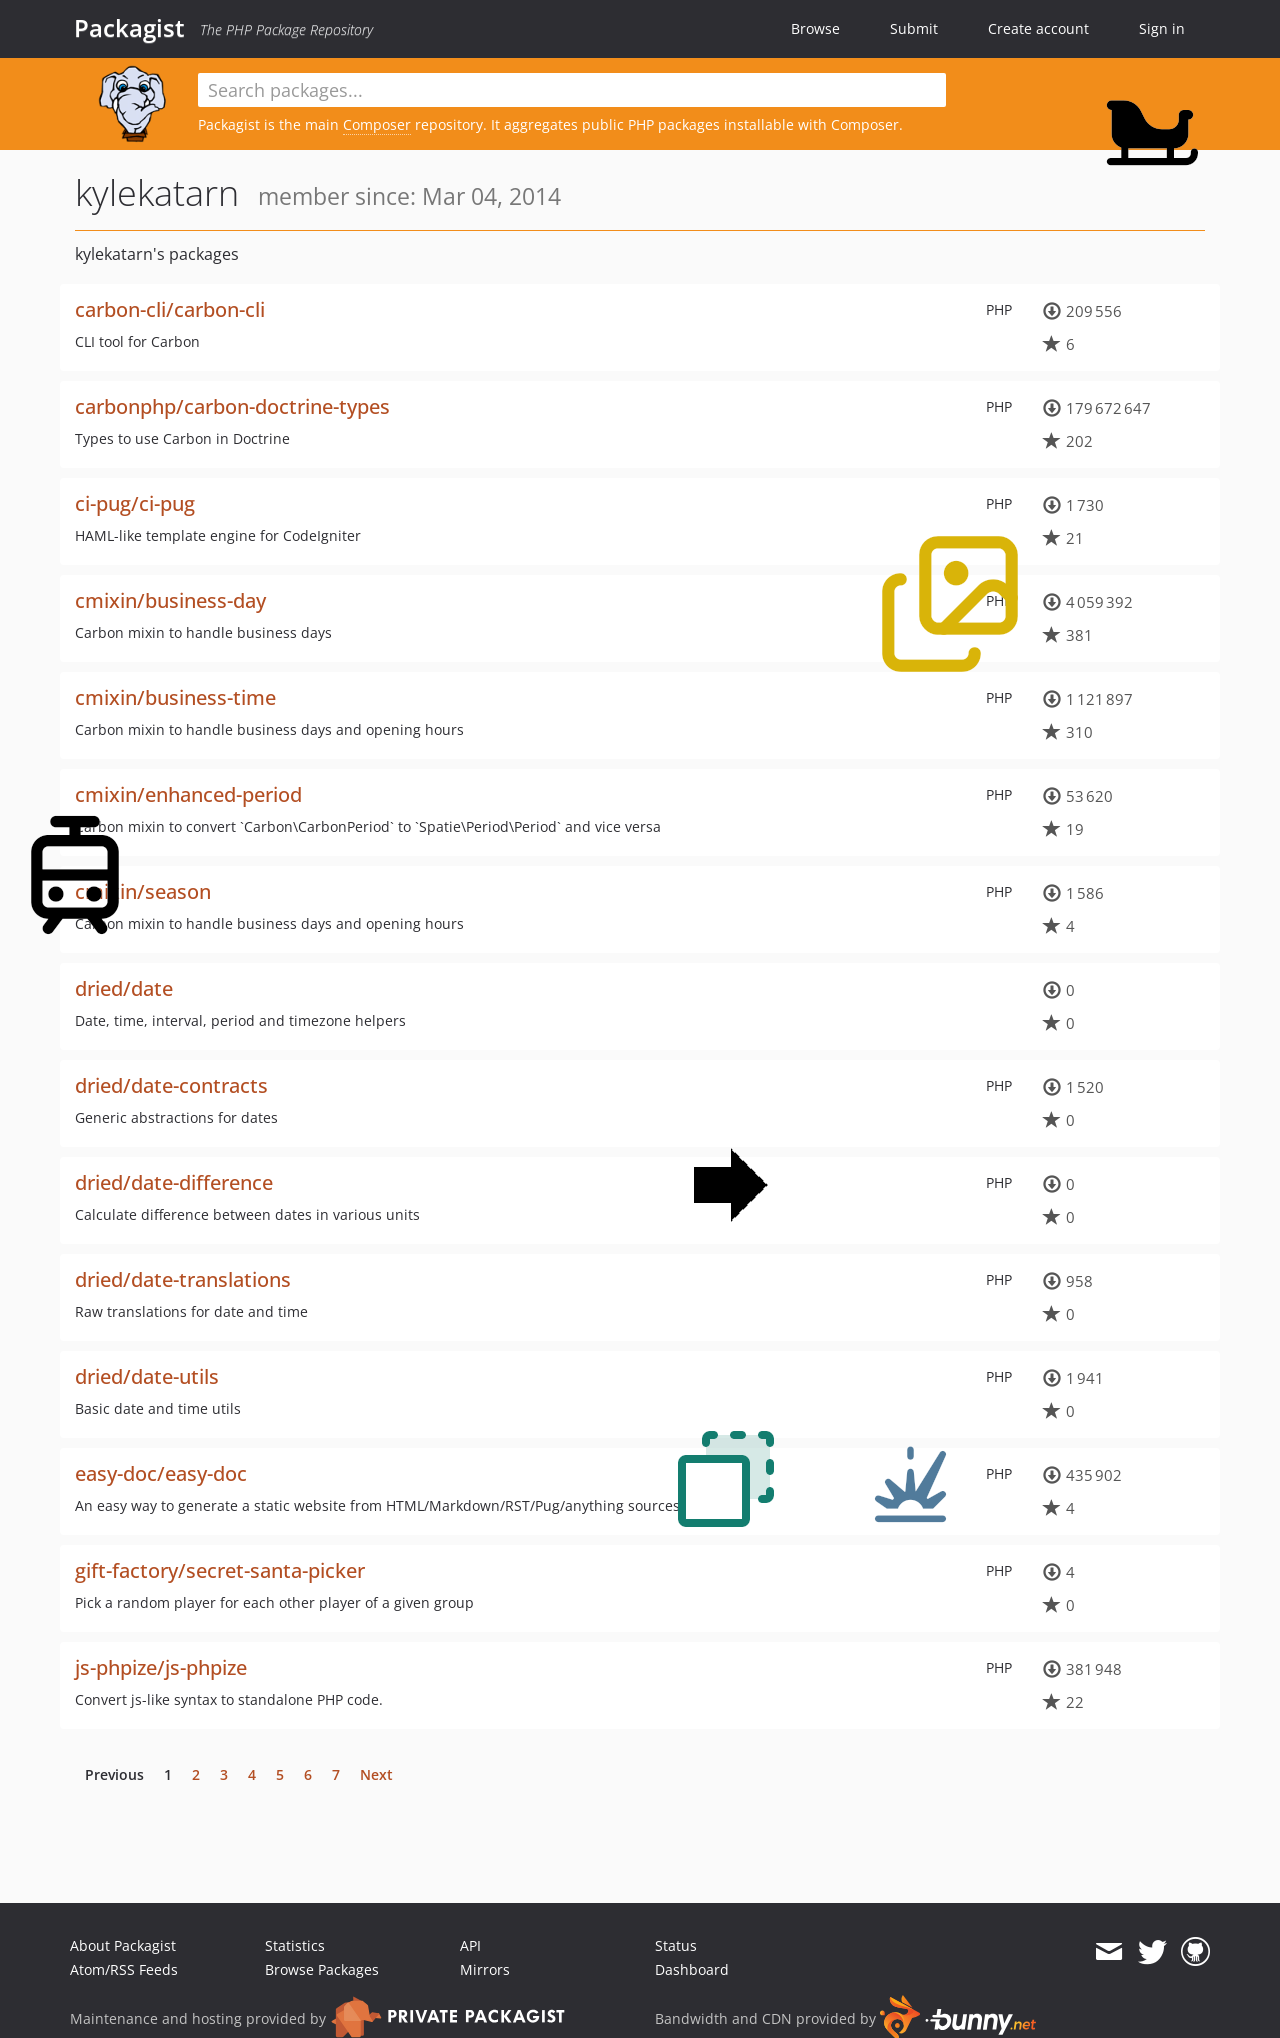  I want to click on indicates an explosion or blast effect, so click(910, 1486).